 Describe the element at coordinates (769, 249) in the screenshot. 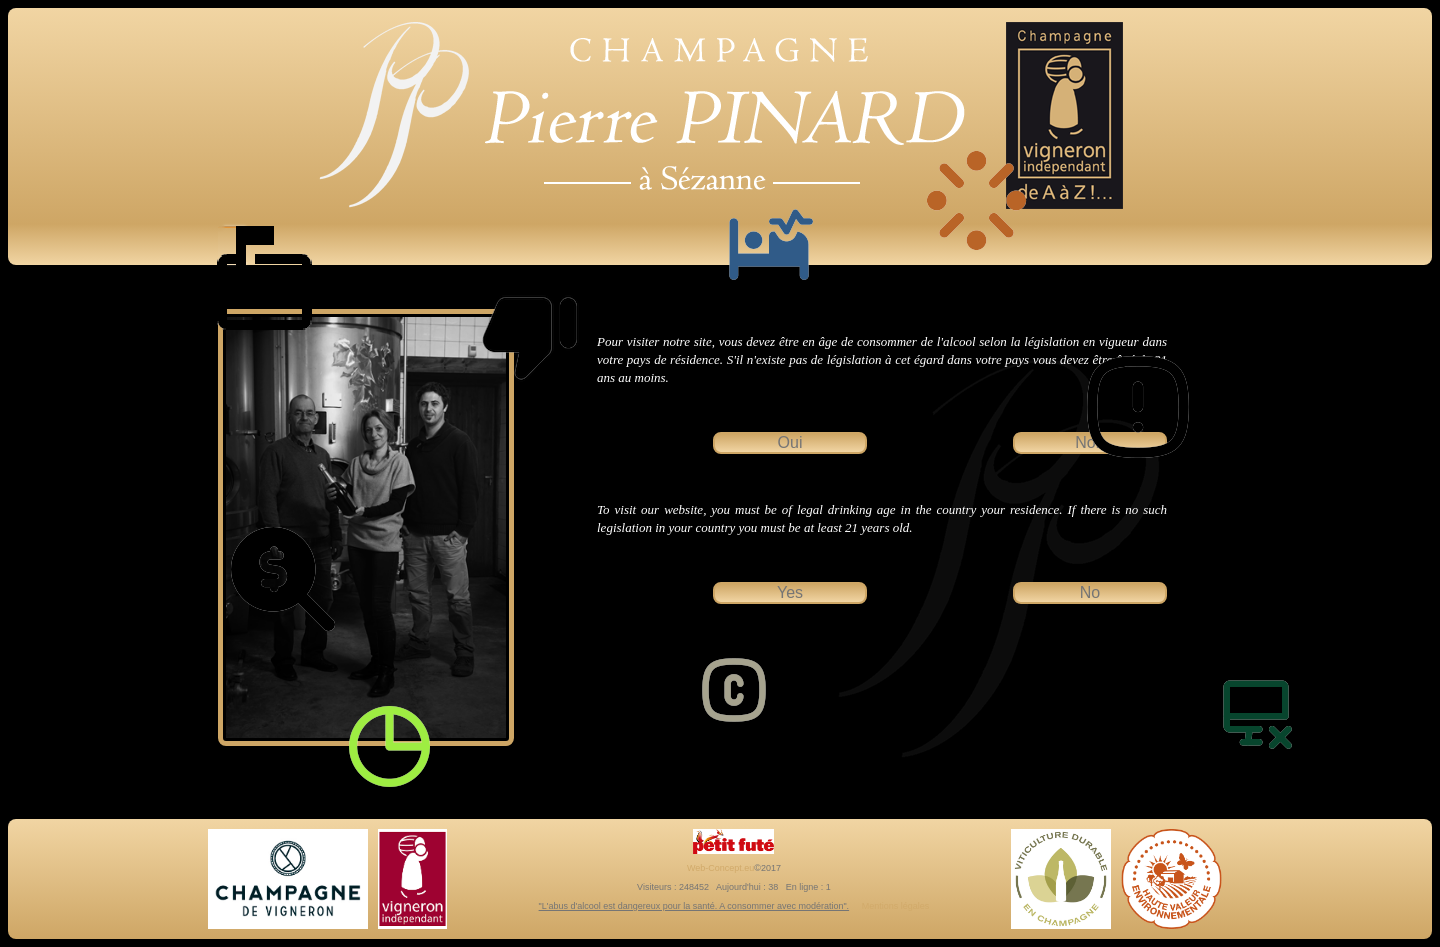

I see `view patient monitoring or hospital bed status` at that location.